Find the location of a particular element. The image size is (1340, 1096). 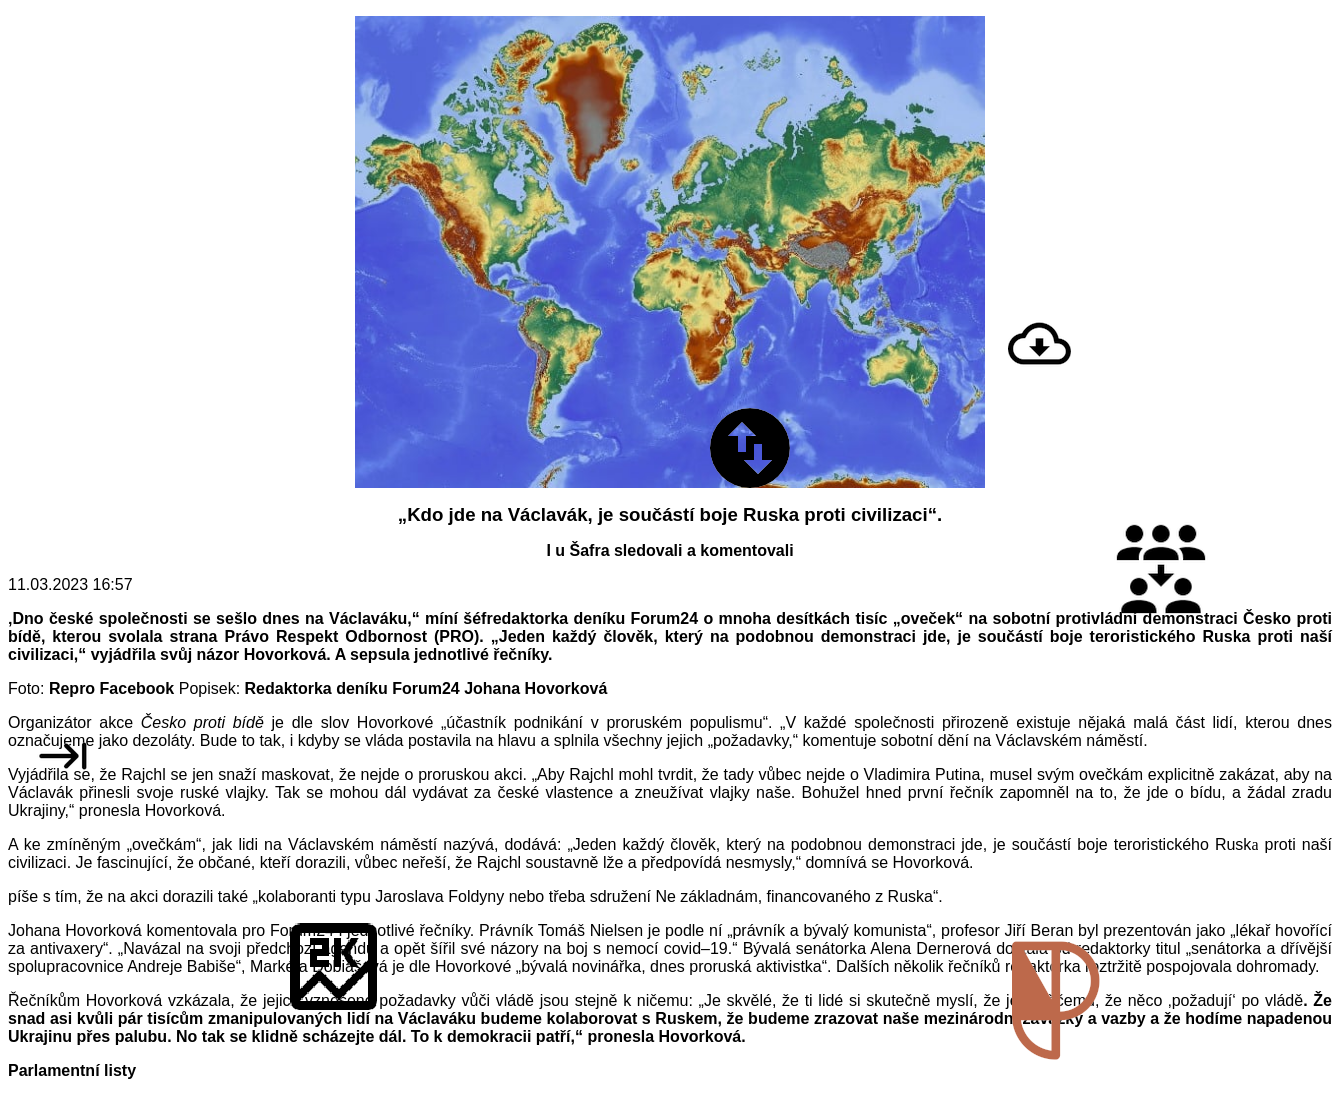

download file from cloud storage is located at coordinates (1039, 343).